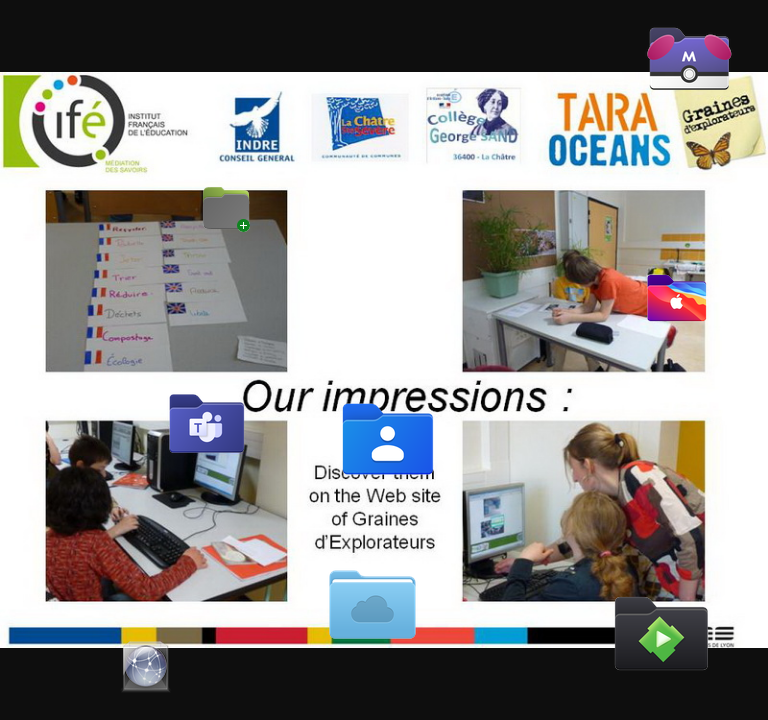 The height and width of the screenshot is (720, 768). I want to click on create a new folder, so click(226, 208).